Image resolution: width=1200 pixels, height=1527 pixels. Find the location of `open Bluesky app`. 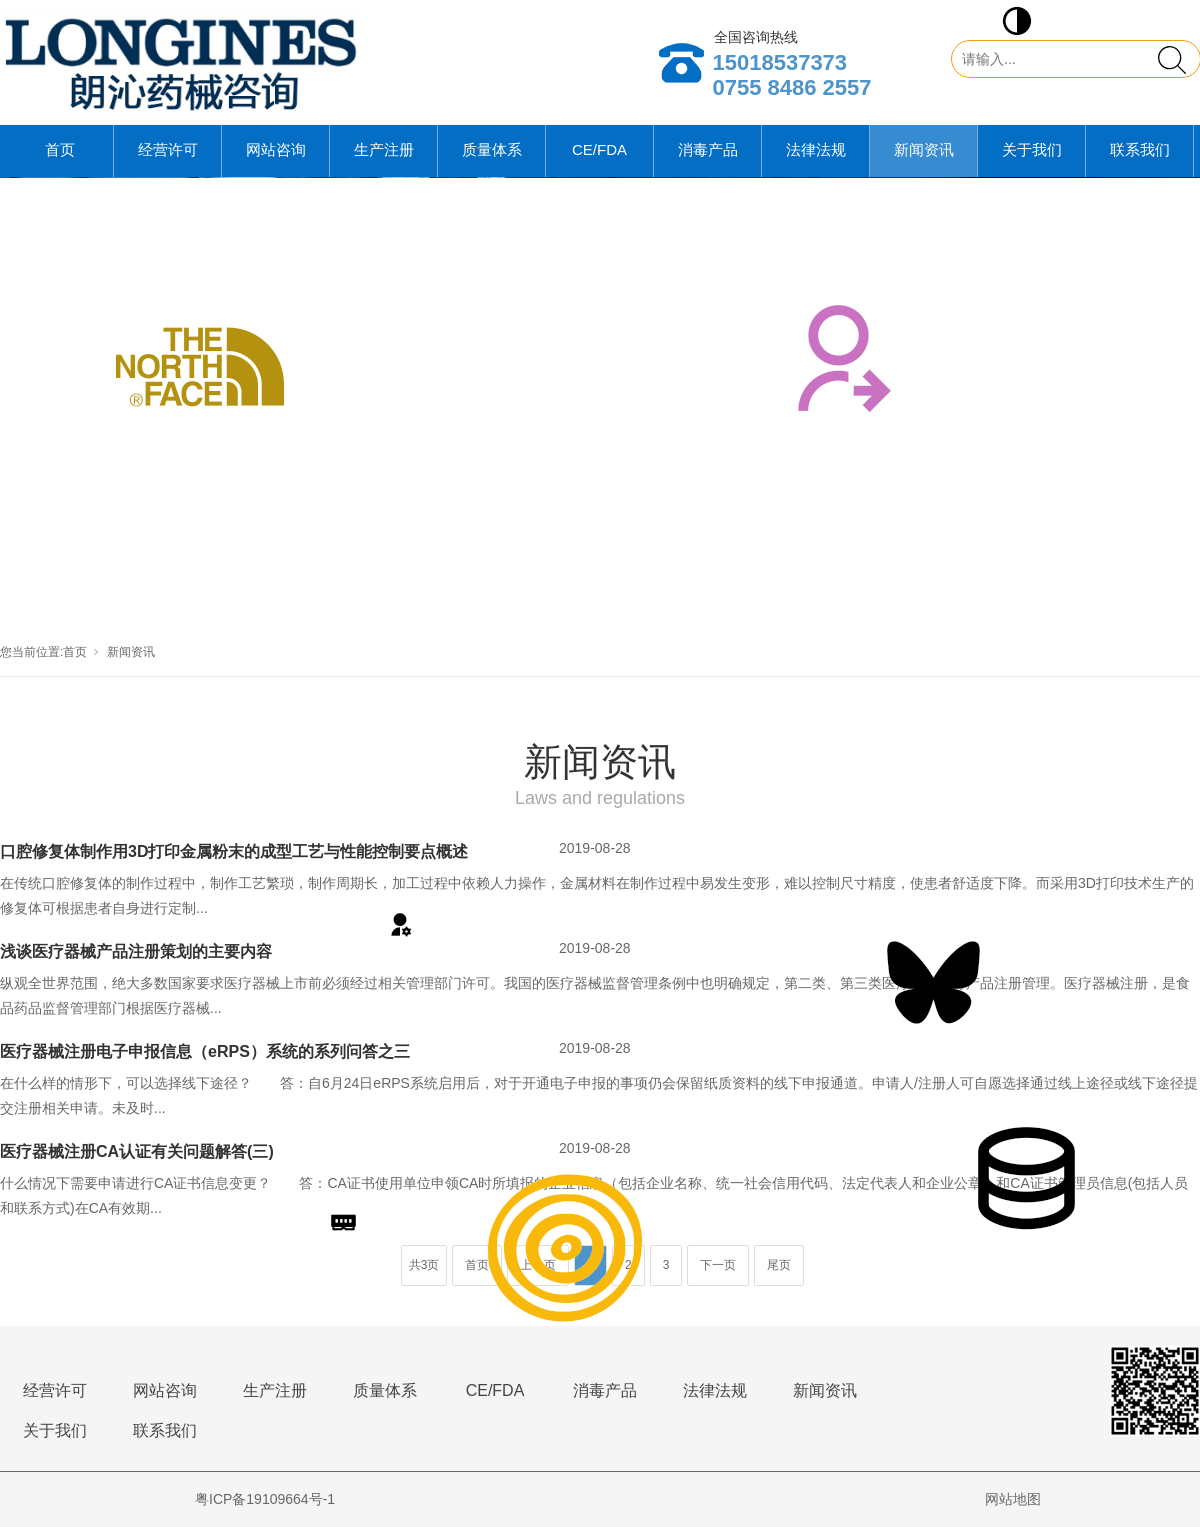

open Bluesky app is located at coordinates (933, 982).